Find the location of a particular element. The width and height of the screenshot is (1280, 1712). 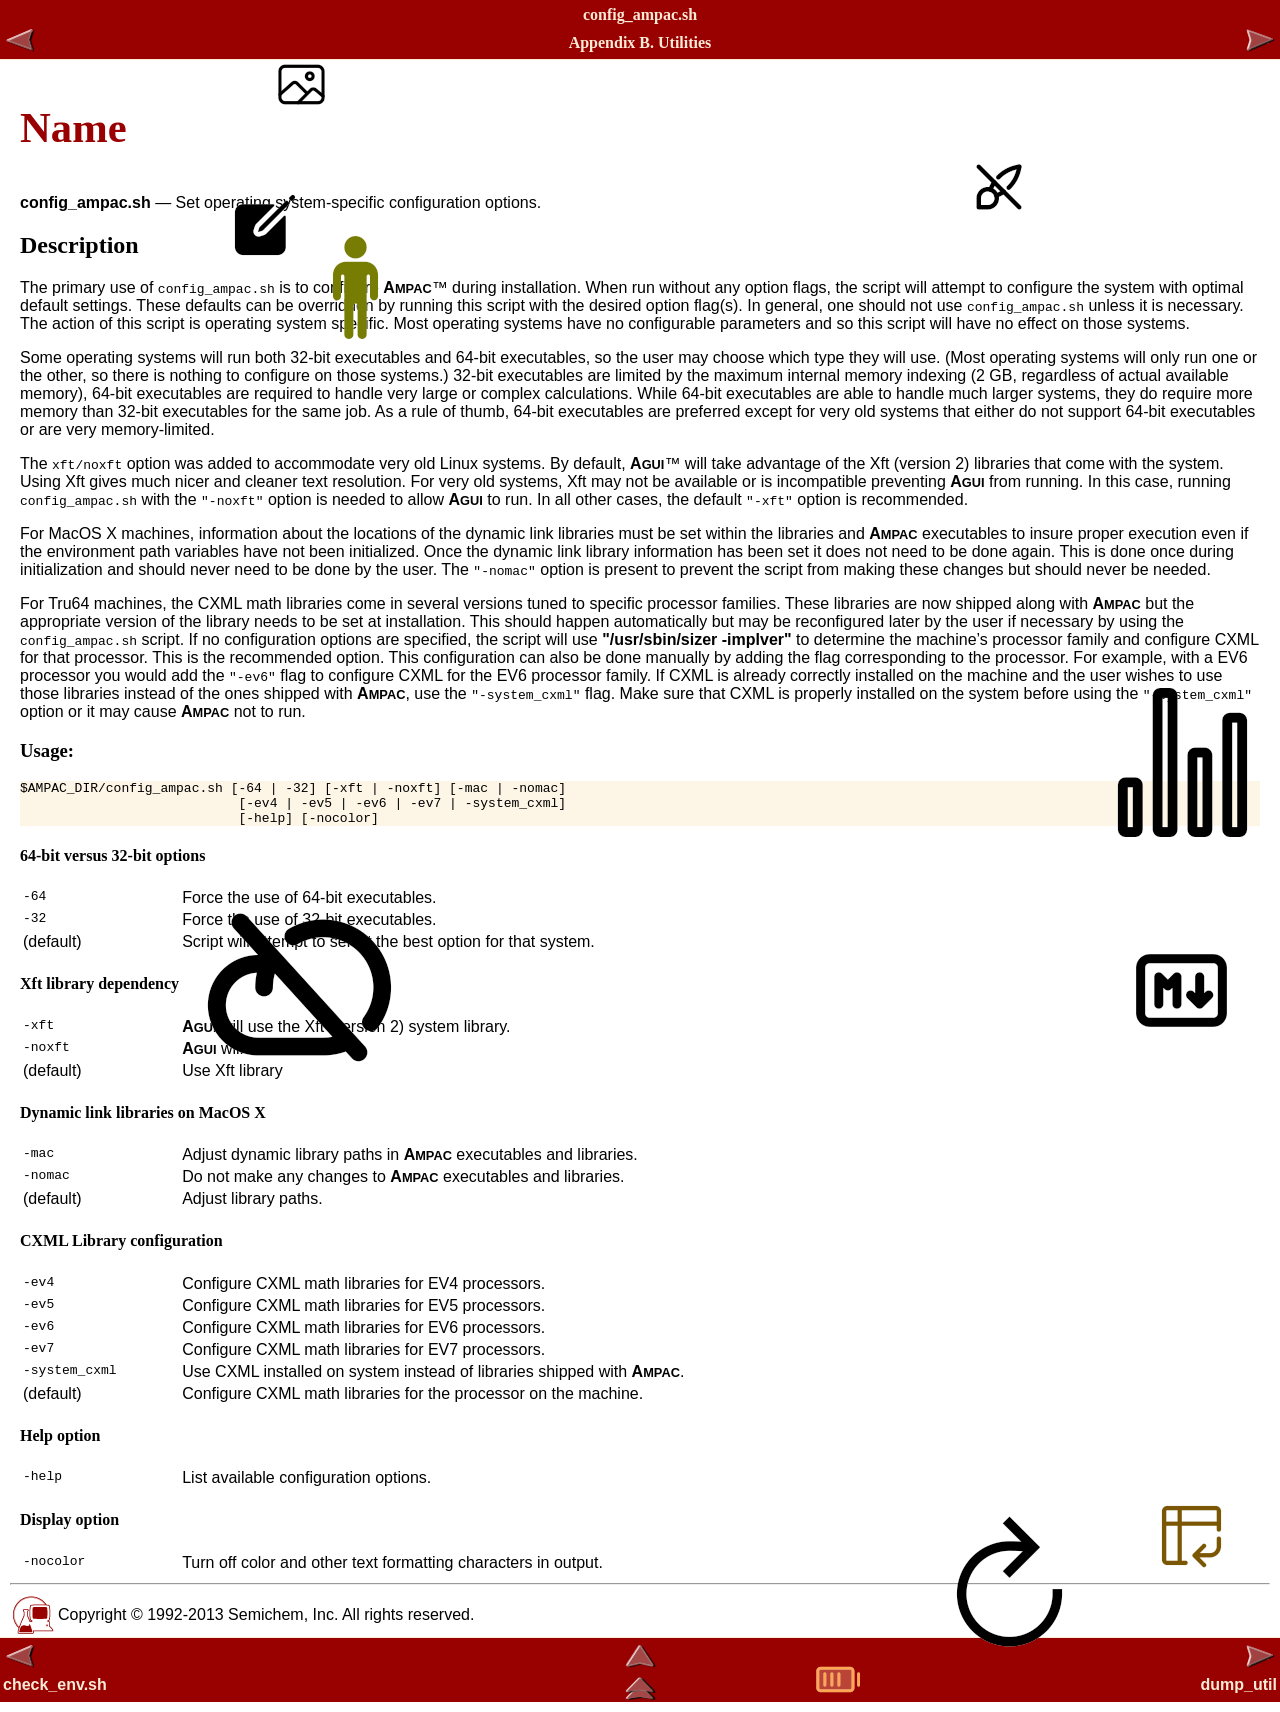

view image or photo is located at coordinates (301, 84).